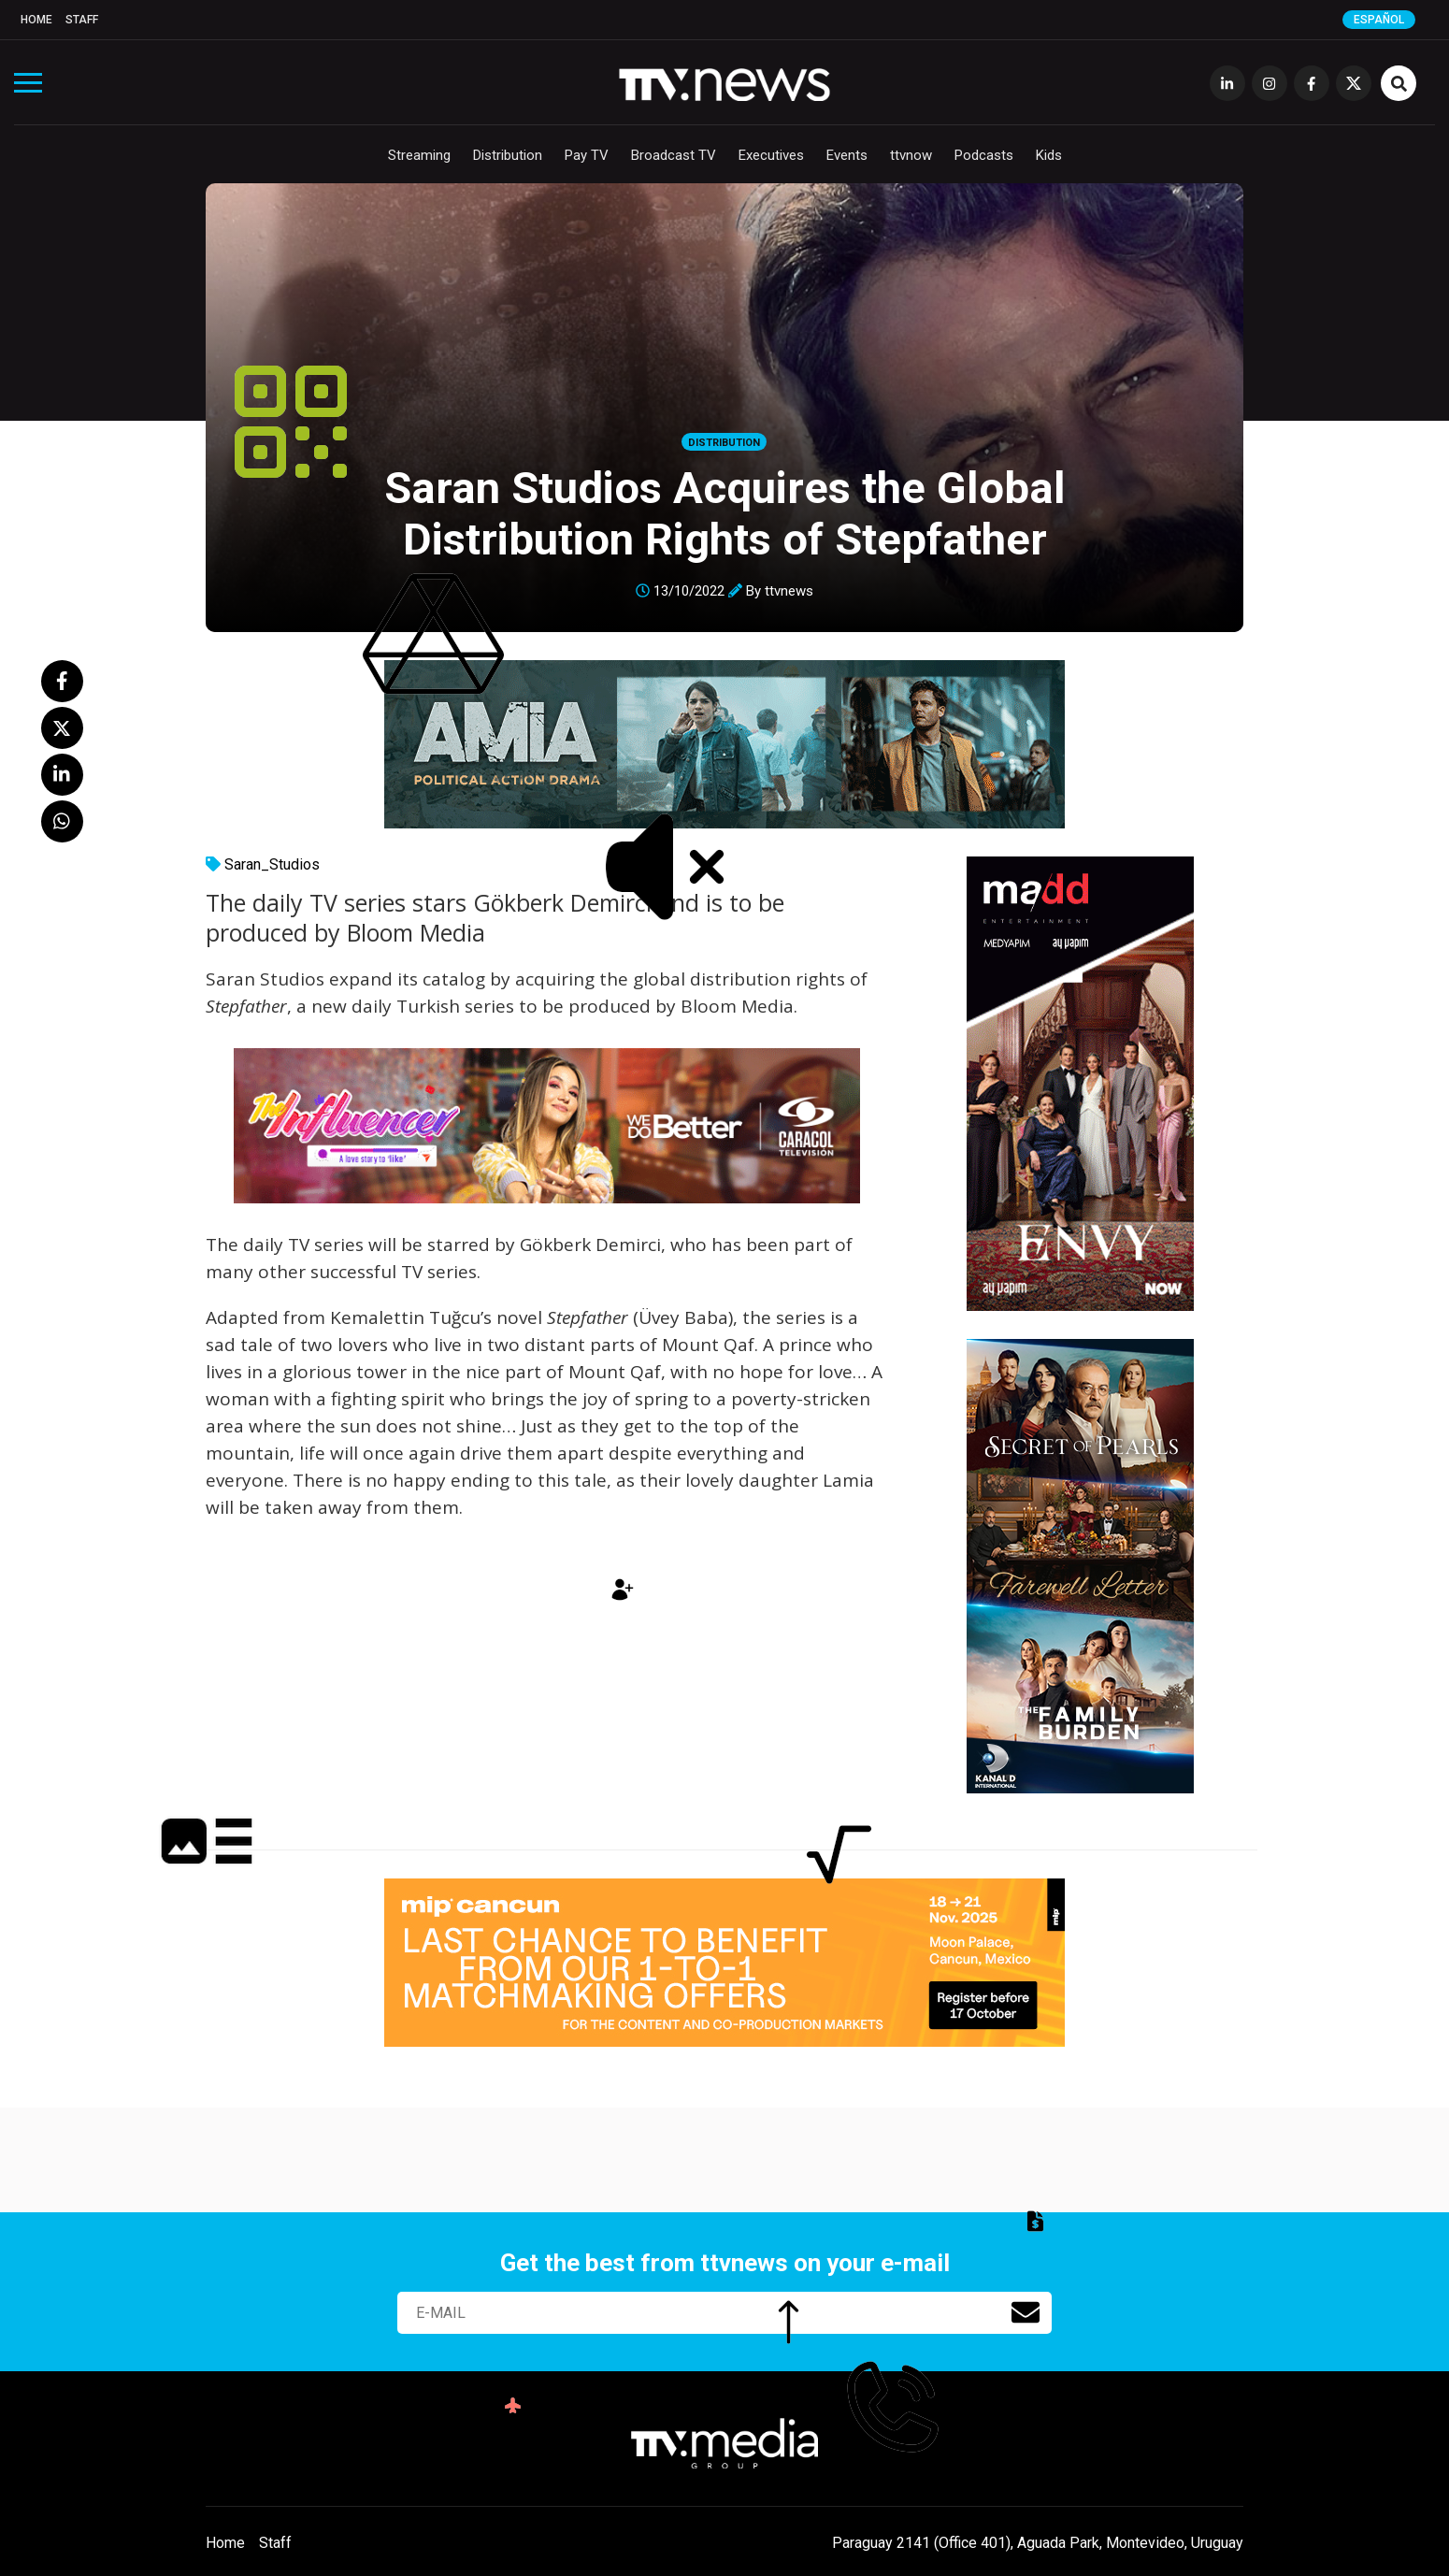 The height and width of the screenshot is (2576, 1449). What do you see at coordinates (788, 2322) in the screenshot?
I see `scroll to top of page` at bounding box center [788, 2322].